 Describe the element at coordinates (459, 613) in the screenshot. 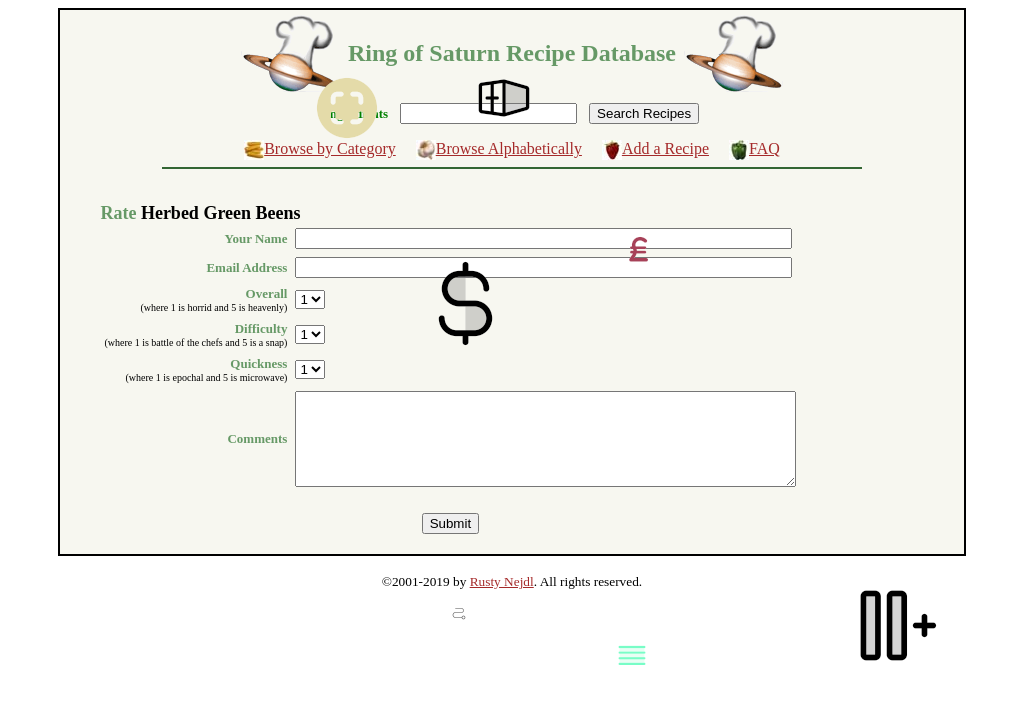

I see `view route or navigation path` at that location.